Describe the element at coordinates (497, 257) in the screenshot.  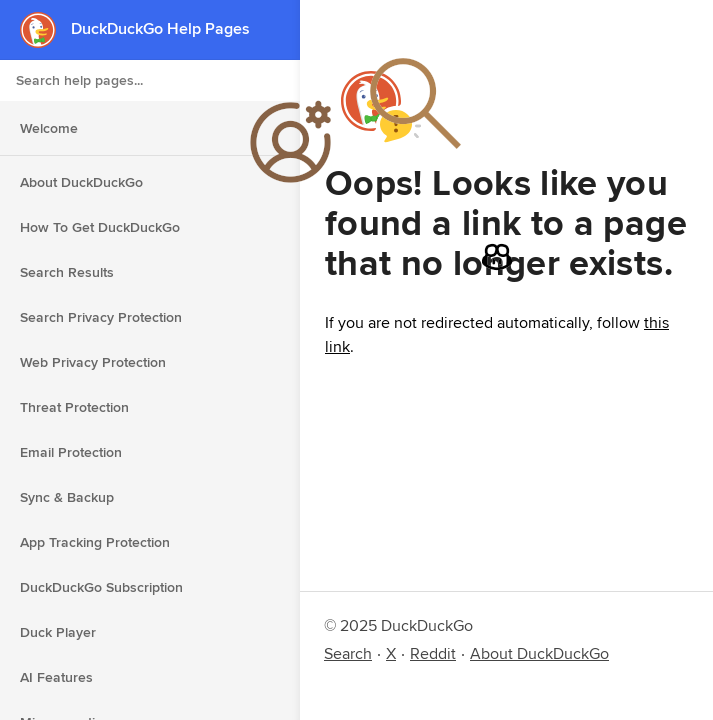
I see `access GitHub Copilot AI assistant` at that location.